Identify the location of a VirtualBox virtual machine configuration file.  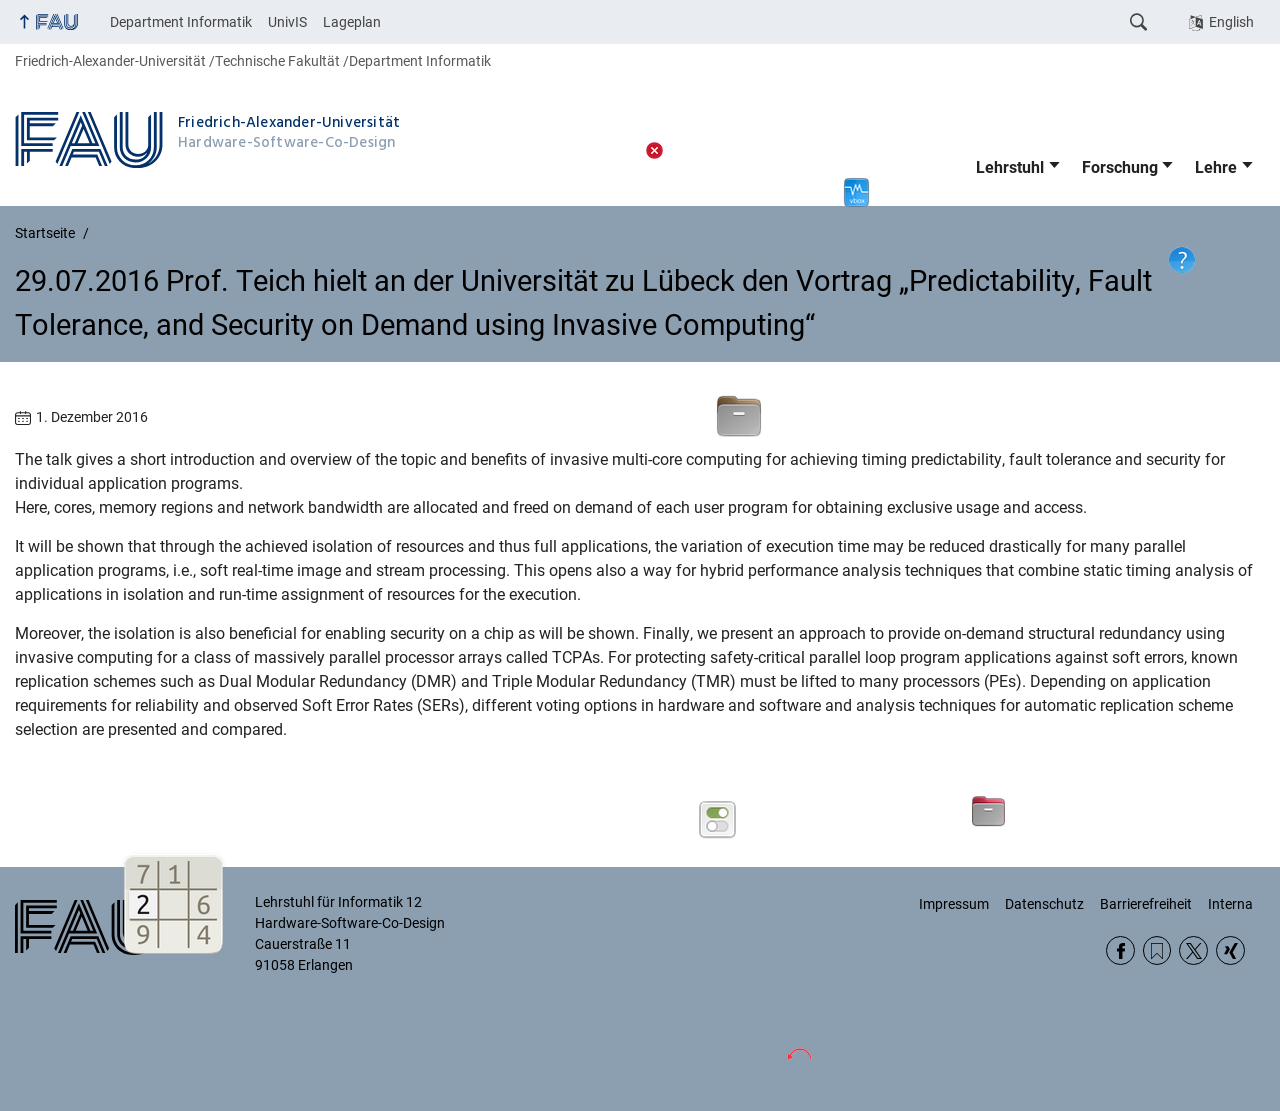
(856, 192).